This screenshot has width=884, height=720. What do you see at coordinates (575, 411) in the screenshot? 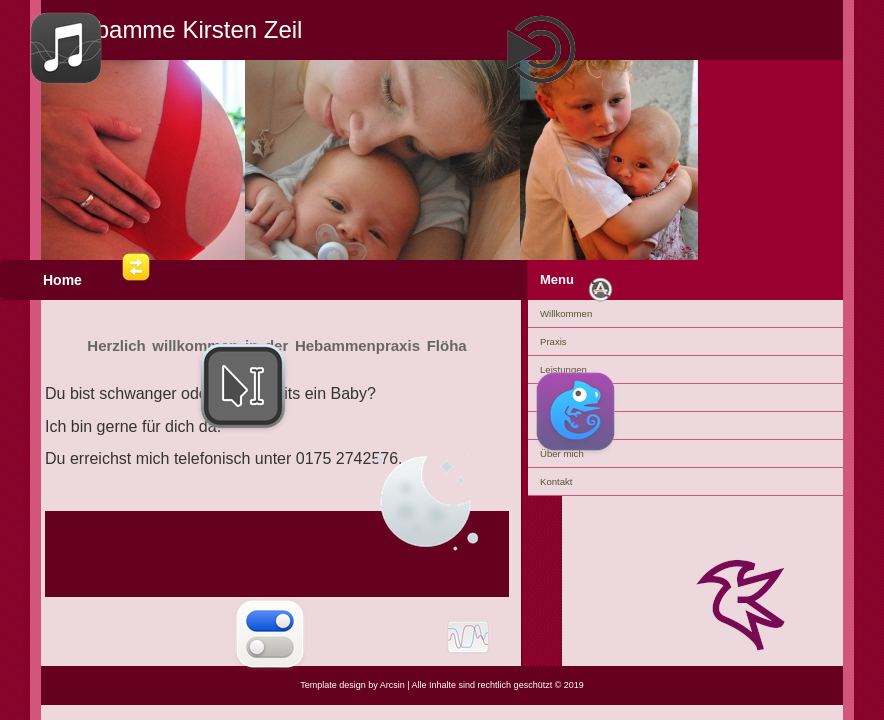
I see `open gns3 network simulation software` at bounding box center [575, 411].